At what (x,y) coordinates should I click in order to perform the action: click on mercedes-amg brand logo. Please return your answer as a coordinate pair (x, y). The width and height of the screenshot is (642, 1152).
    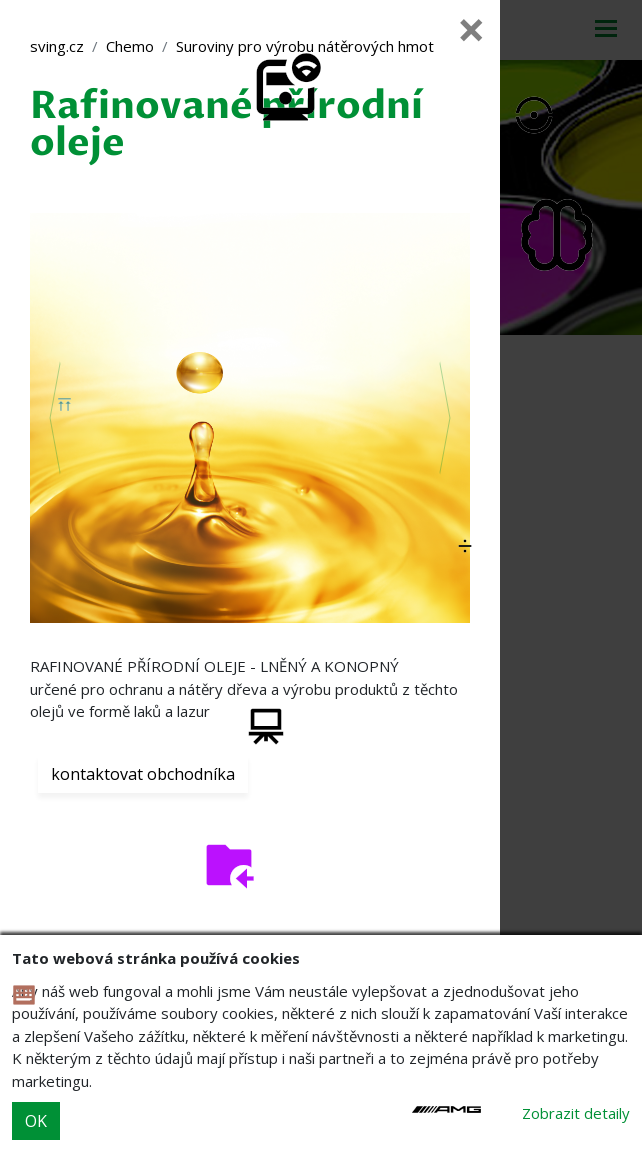
    Looking at the image, I should click on (446, 1109).